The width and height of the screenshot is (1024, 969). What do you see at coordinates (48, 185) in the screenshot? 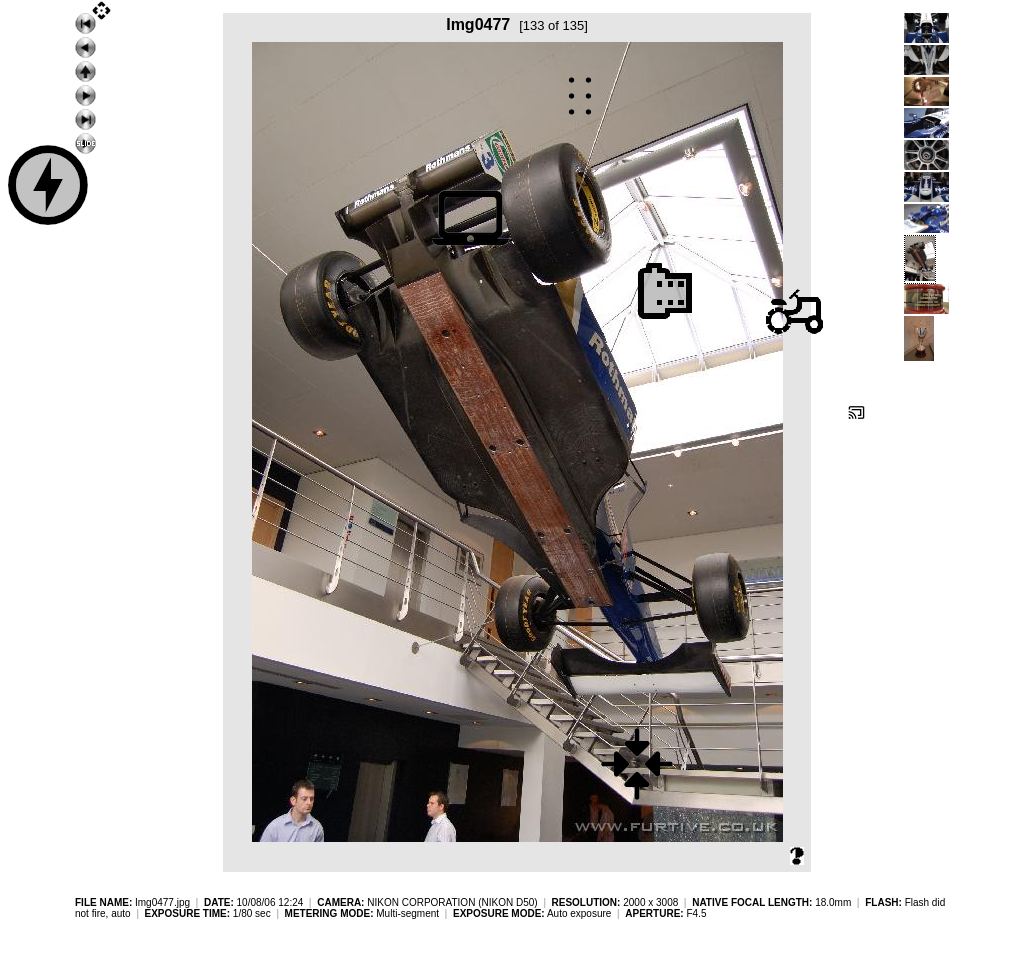
I see `indicates offline mode with cached content available` at bounding box center [48, 185].